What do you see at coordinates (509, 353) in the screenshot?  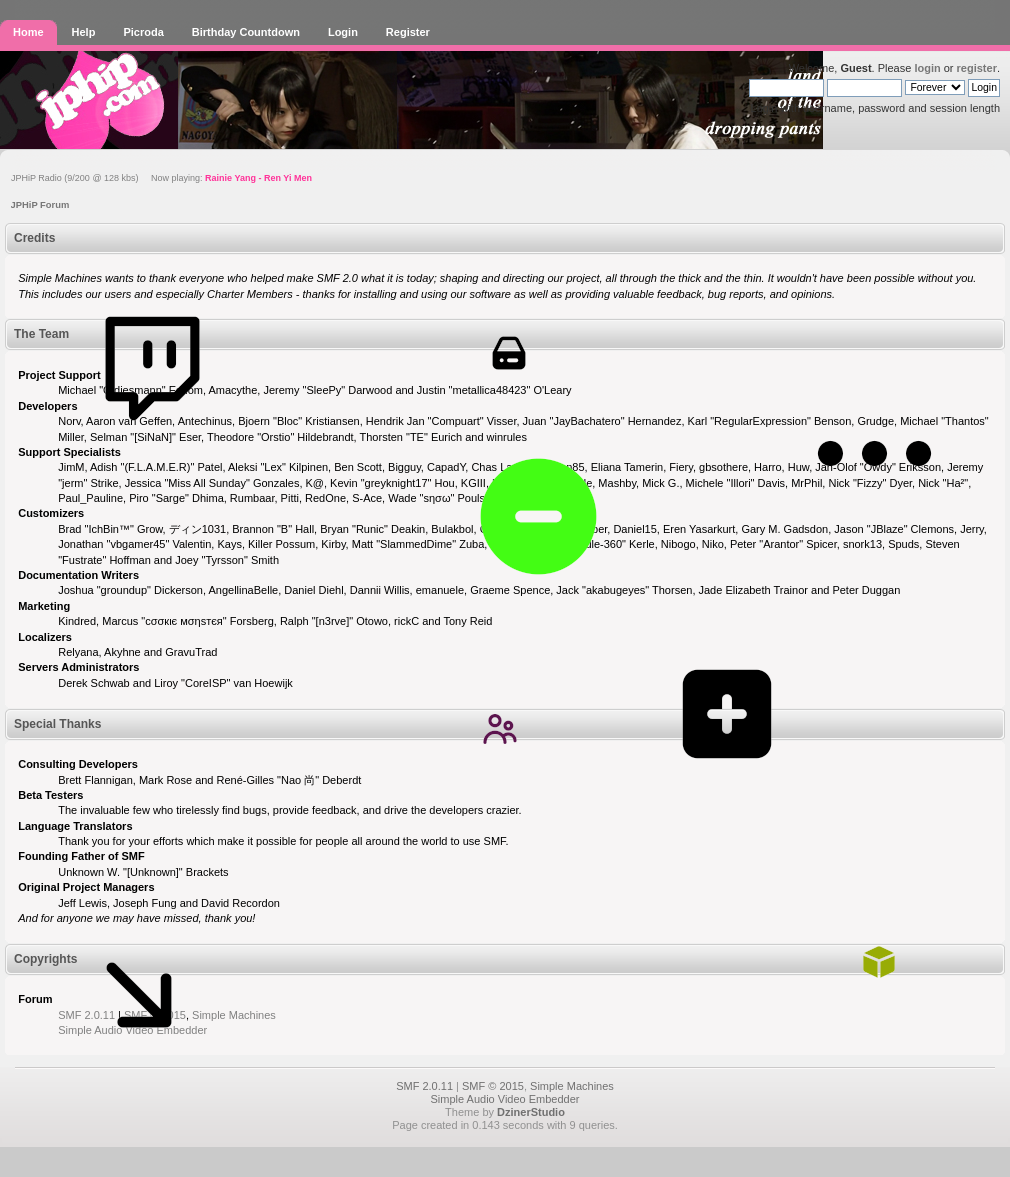 I see `access local storage or hard drive` at bounding box center [509, 353].